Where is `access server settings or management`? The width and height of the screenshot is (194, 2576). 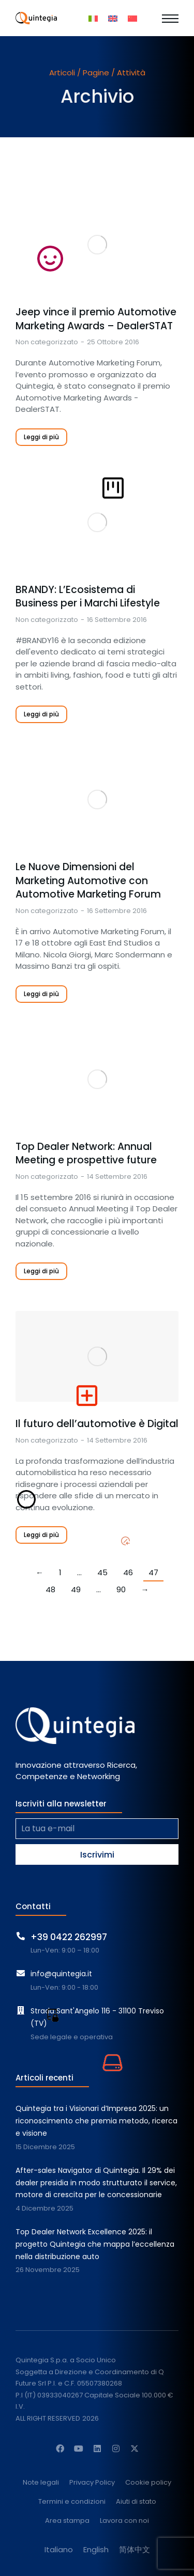
access server settings or management is located at coordinates (112, 2062).